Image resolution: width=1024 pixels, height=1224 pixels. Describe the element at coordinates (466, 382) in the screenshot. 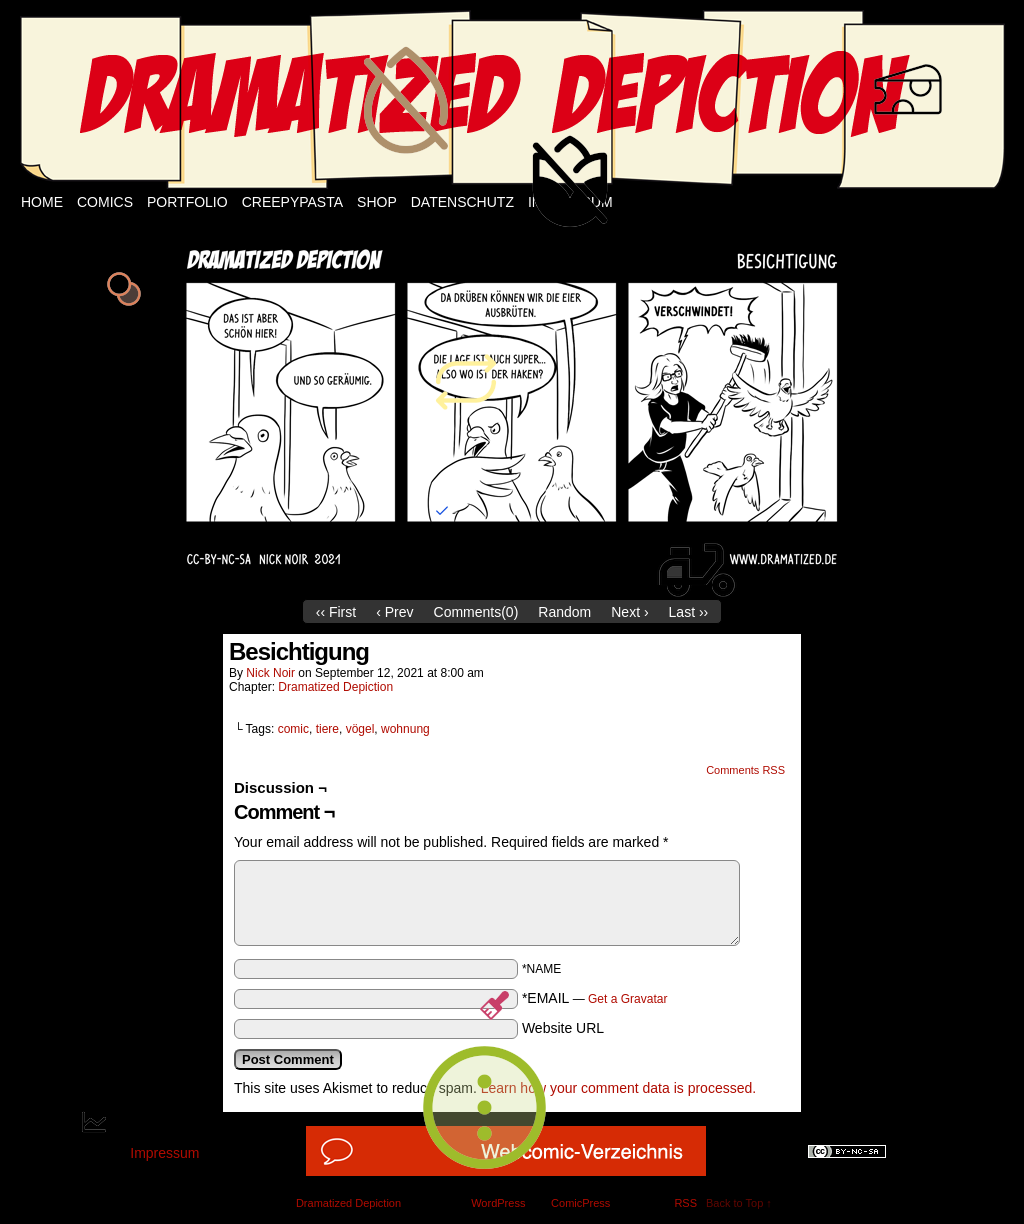

I see `enable repeat mode for media playback` at that location.